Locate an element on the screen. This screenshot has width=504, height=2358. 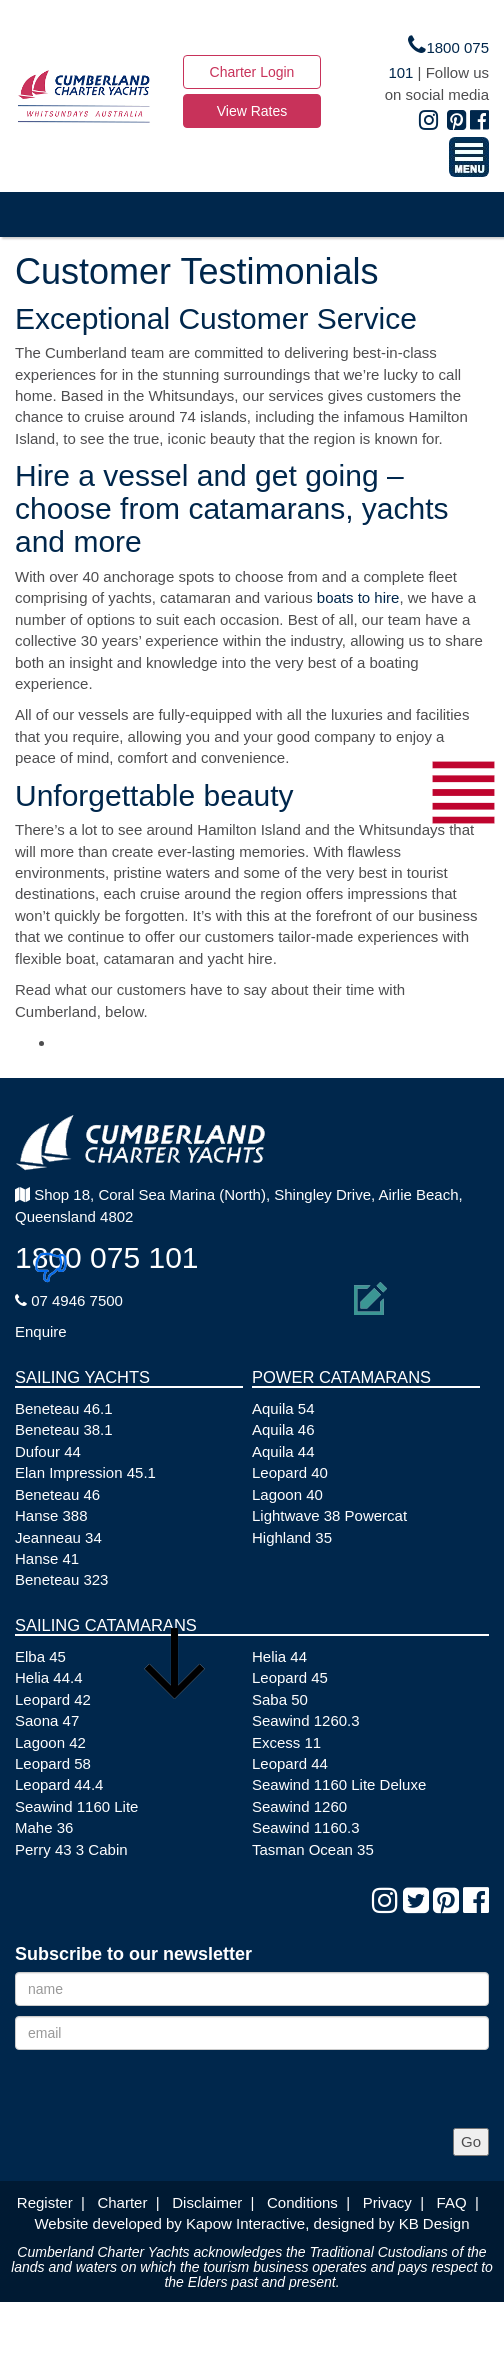
scroll down or view more content is located at coordinates (174, 1663).